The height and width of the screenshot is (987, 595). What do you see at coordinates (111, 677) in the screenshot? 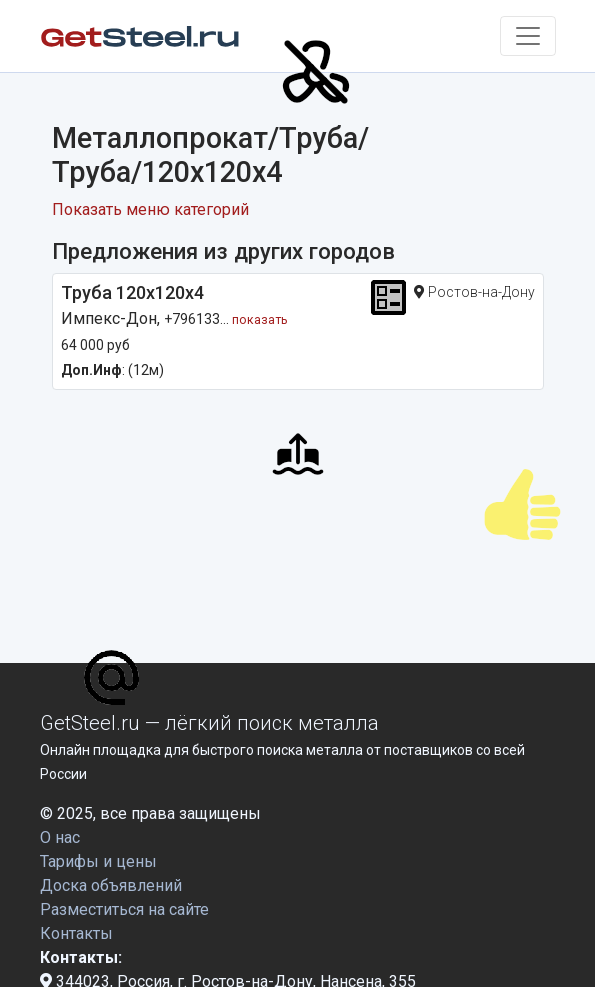
I see `enter or view email address` at bounding box center [111, 677].